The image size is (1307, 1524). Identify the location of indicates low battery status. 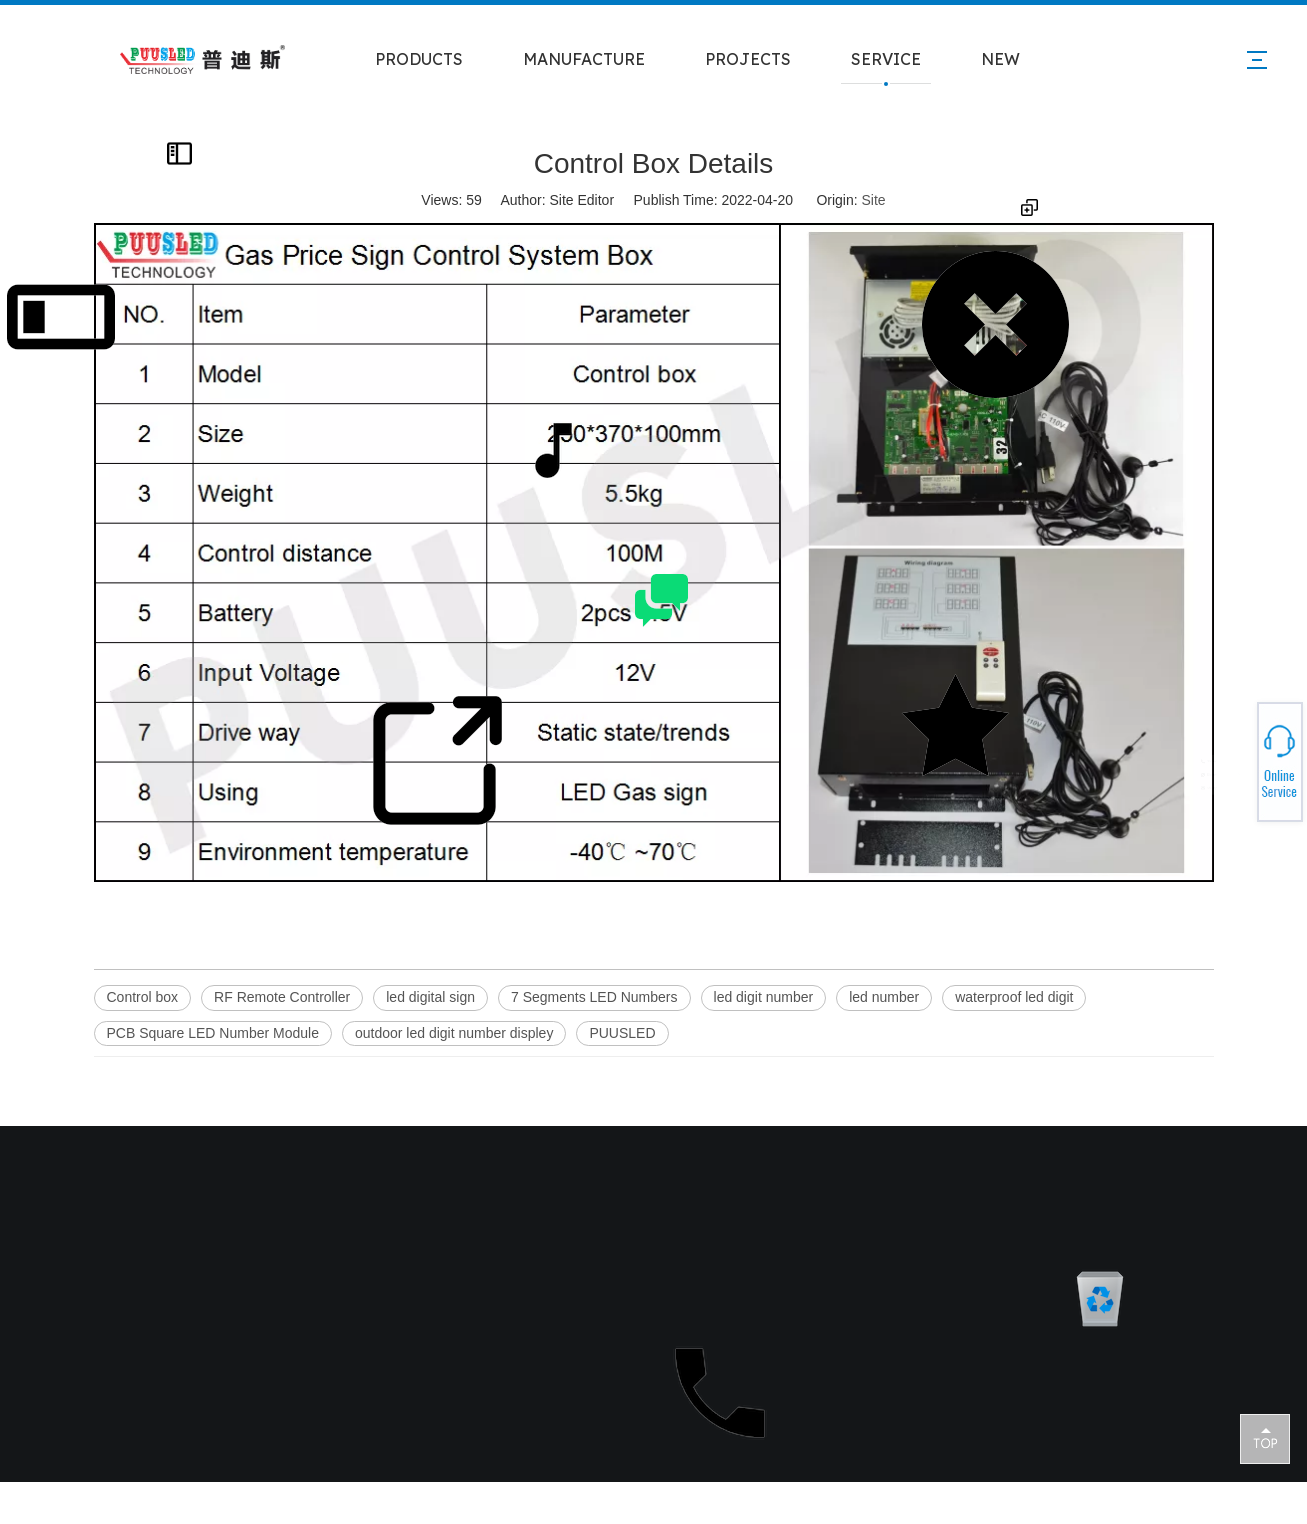
(61, 317).